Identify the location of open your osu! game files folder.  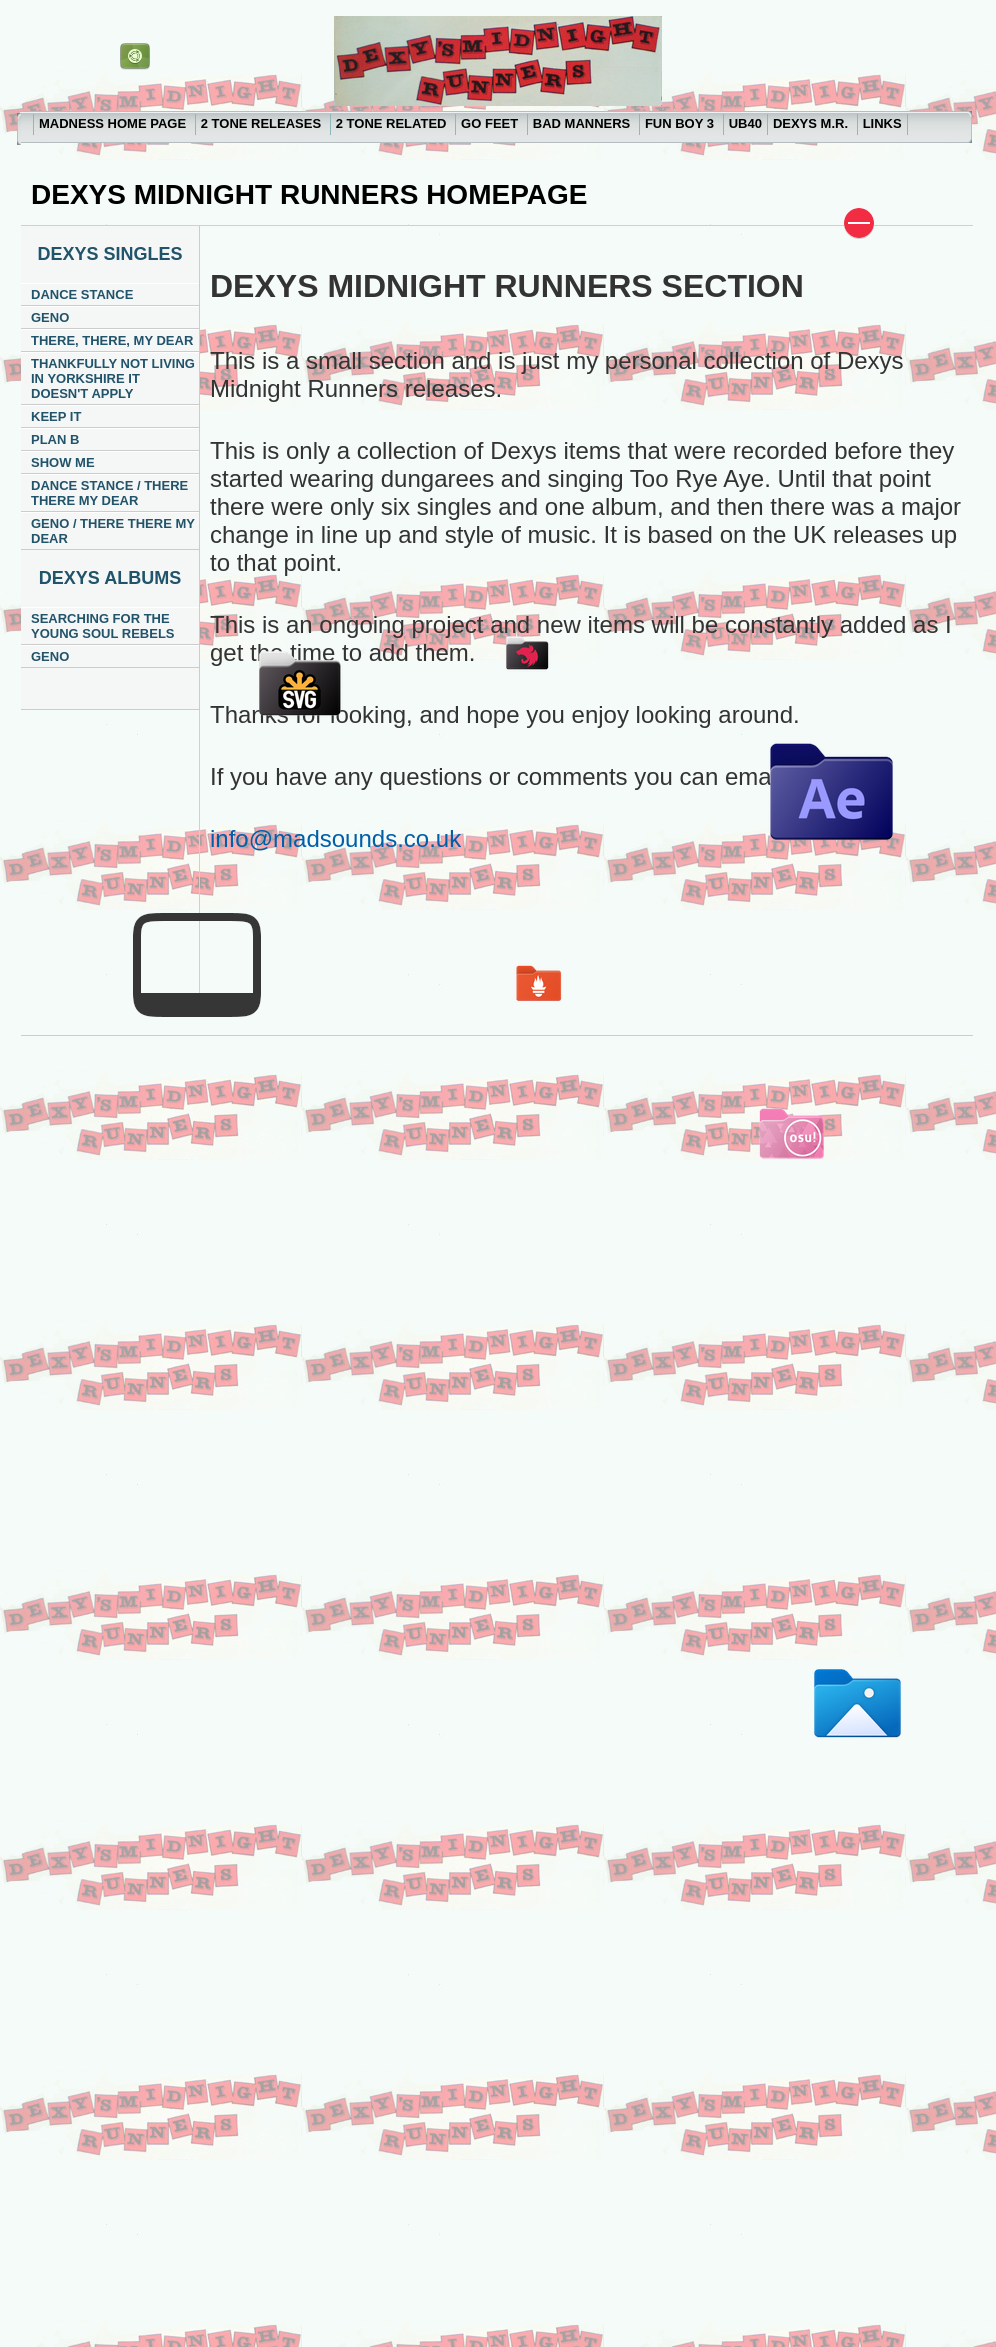
(791, 1135).